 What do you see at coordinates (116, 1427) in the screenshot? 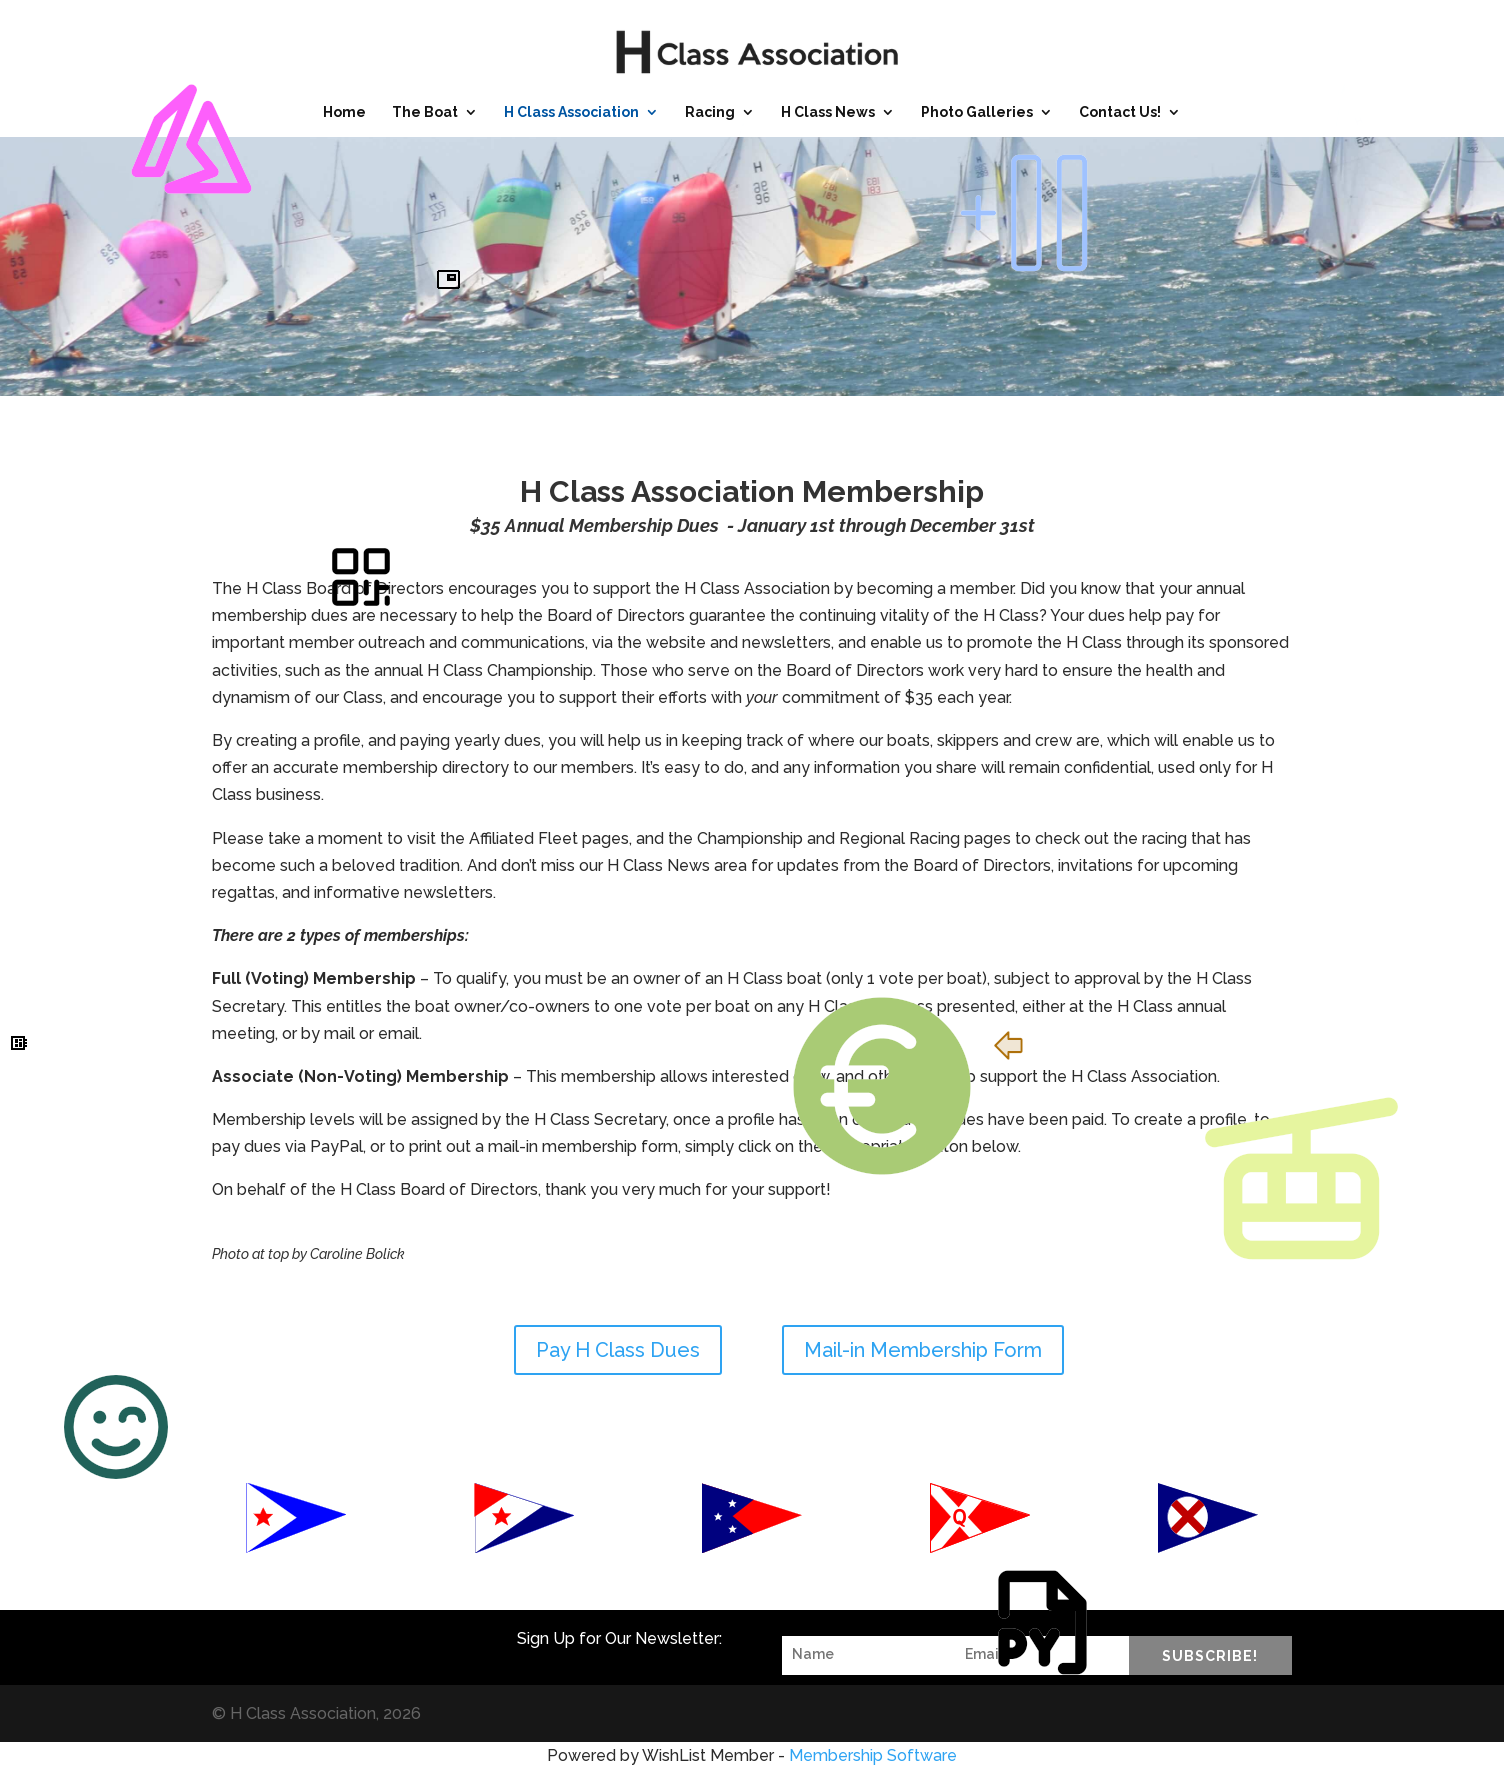
I see `insert a winking emoji or emoticon` at bounding box center [116, 1427].